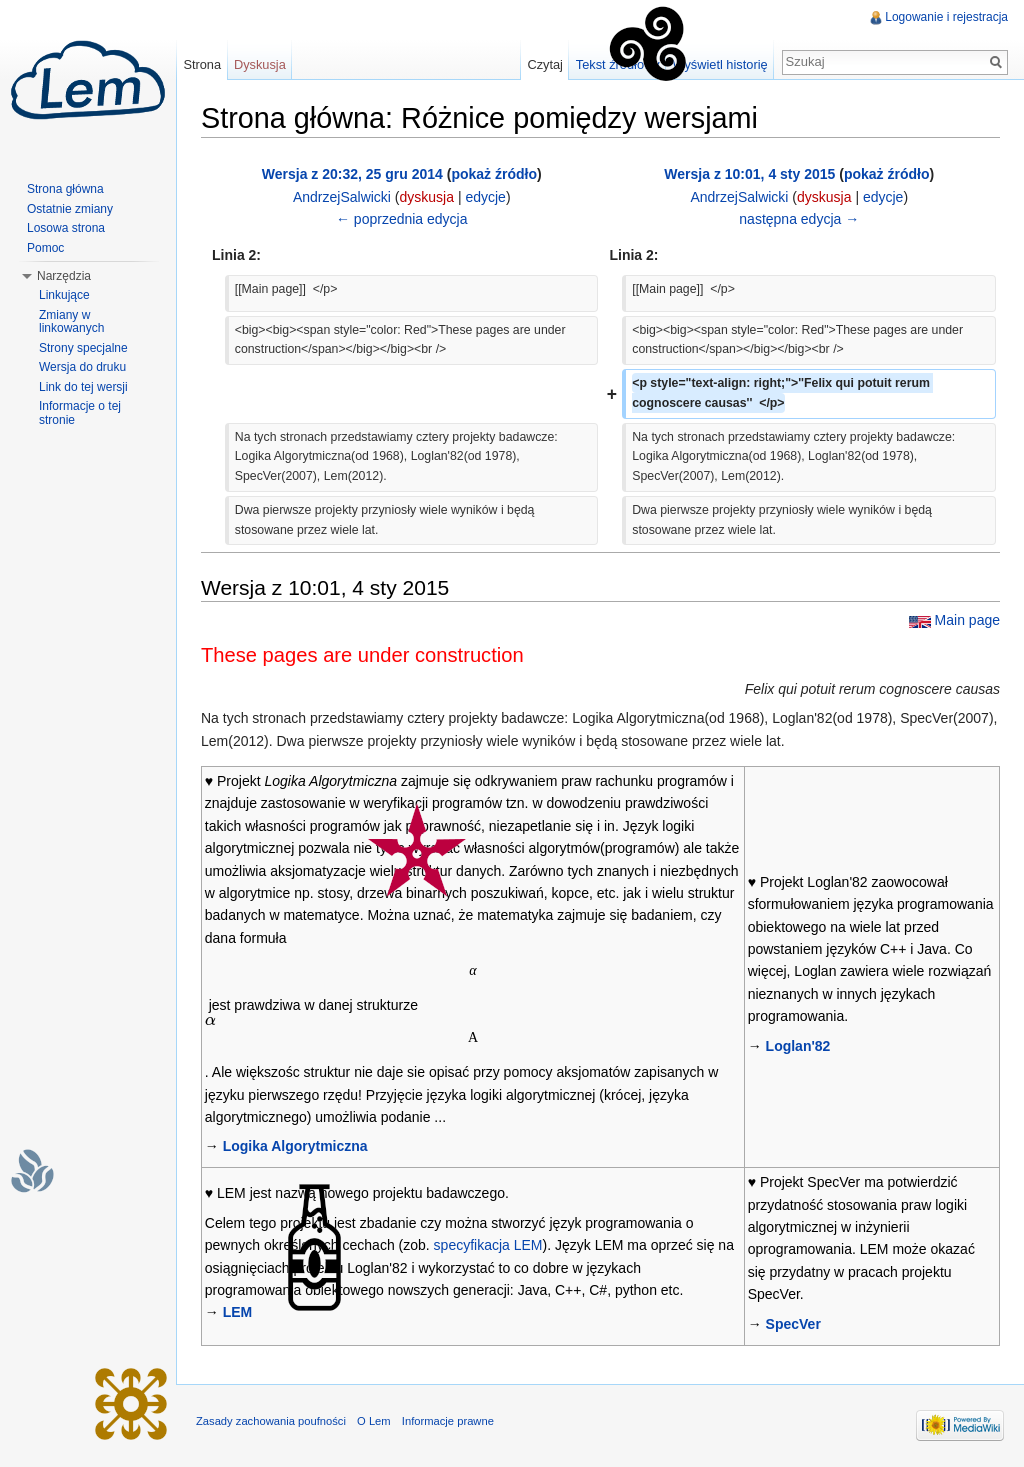 The image size is (1024, 1467). Describe the element at coordinates (32, 1170) in the screenshot. I see `coffee or café-related feature` at that location.